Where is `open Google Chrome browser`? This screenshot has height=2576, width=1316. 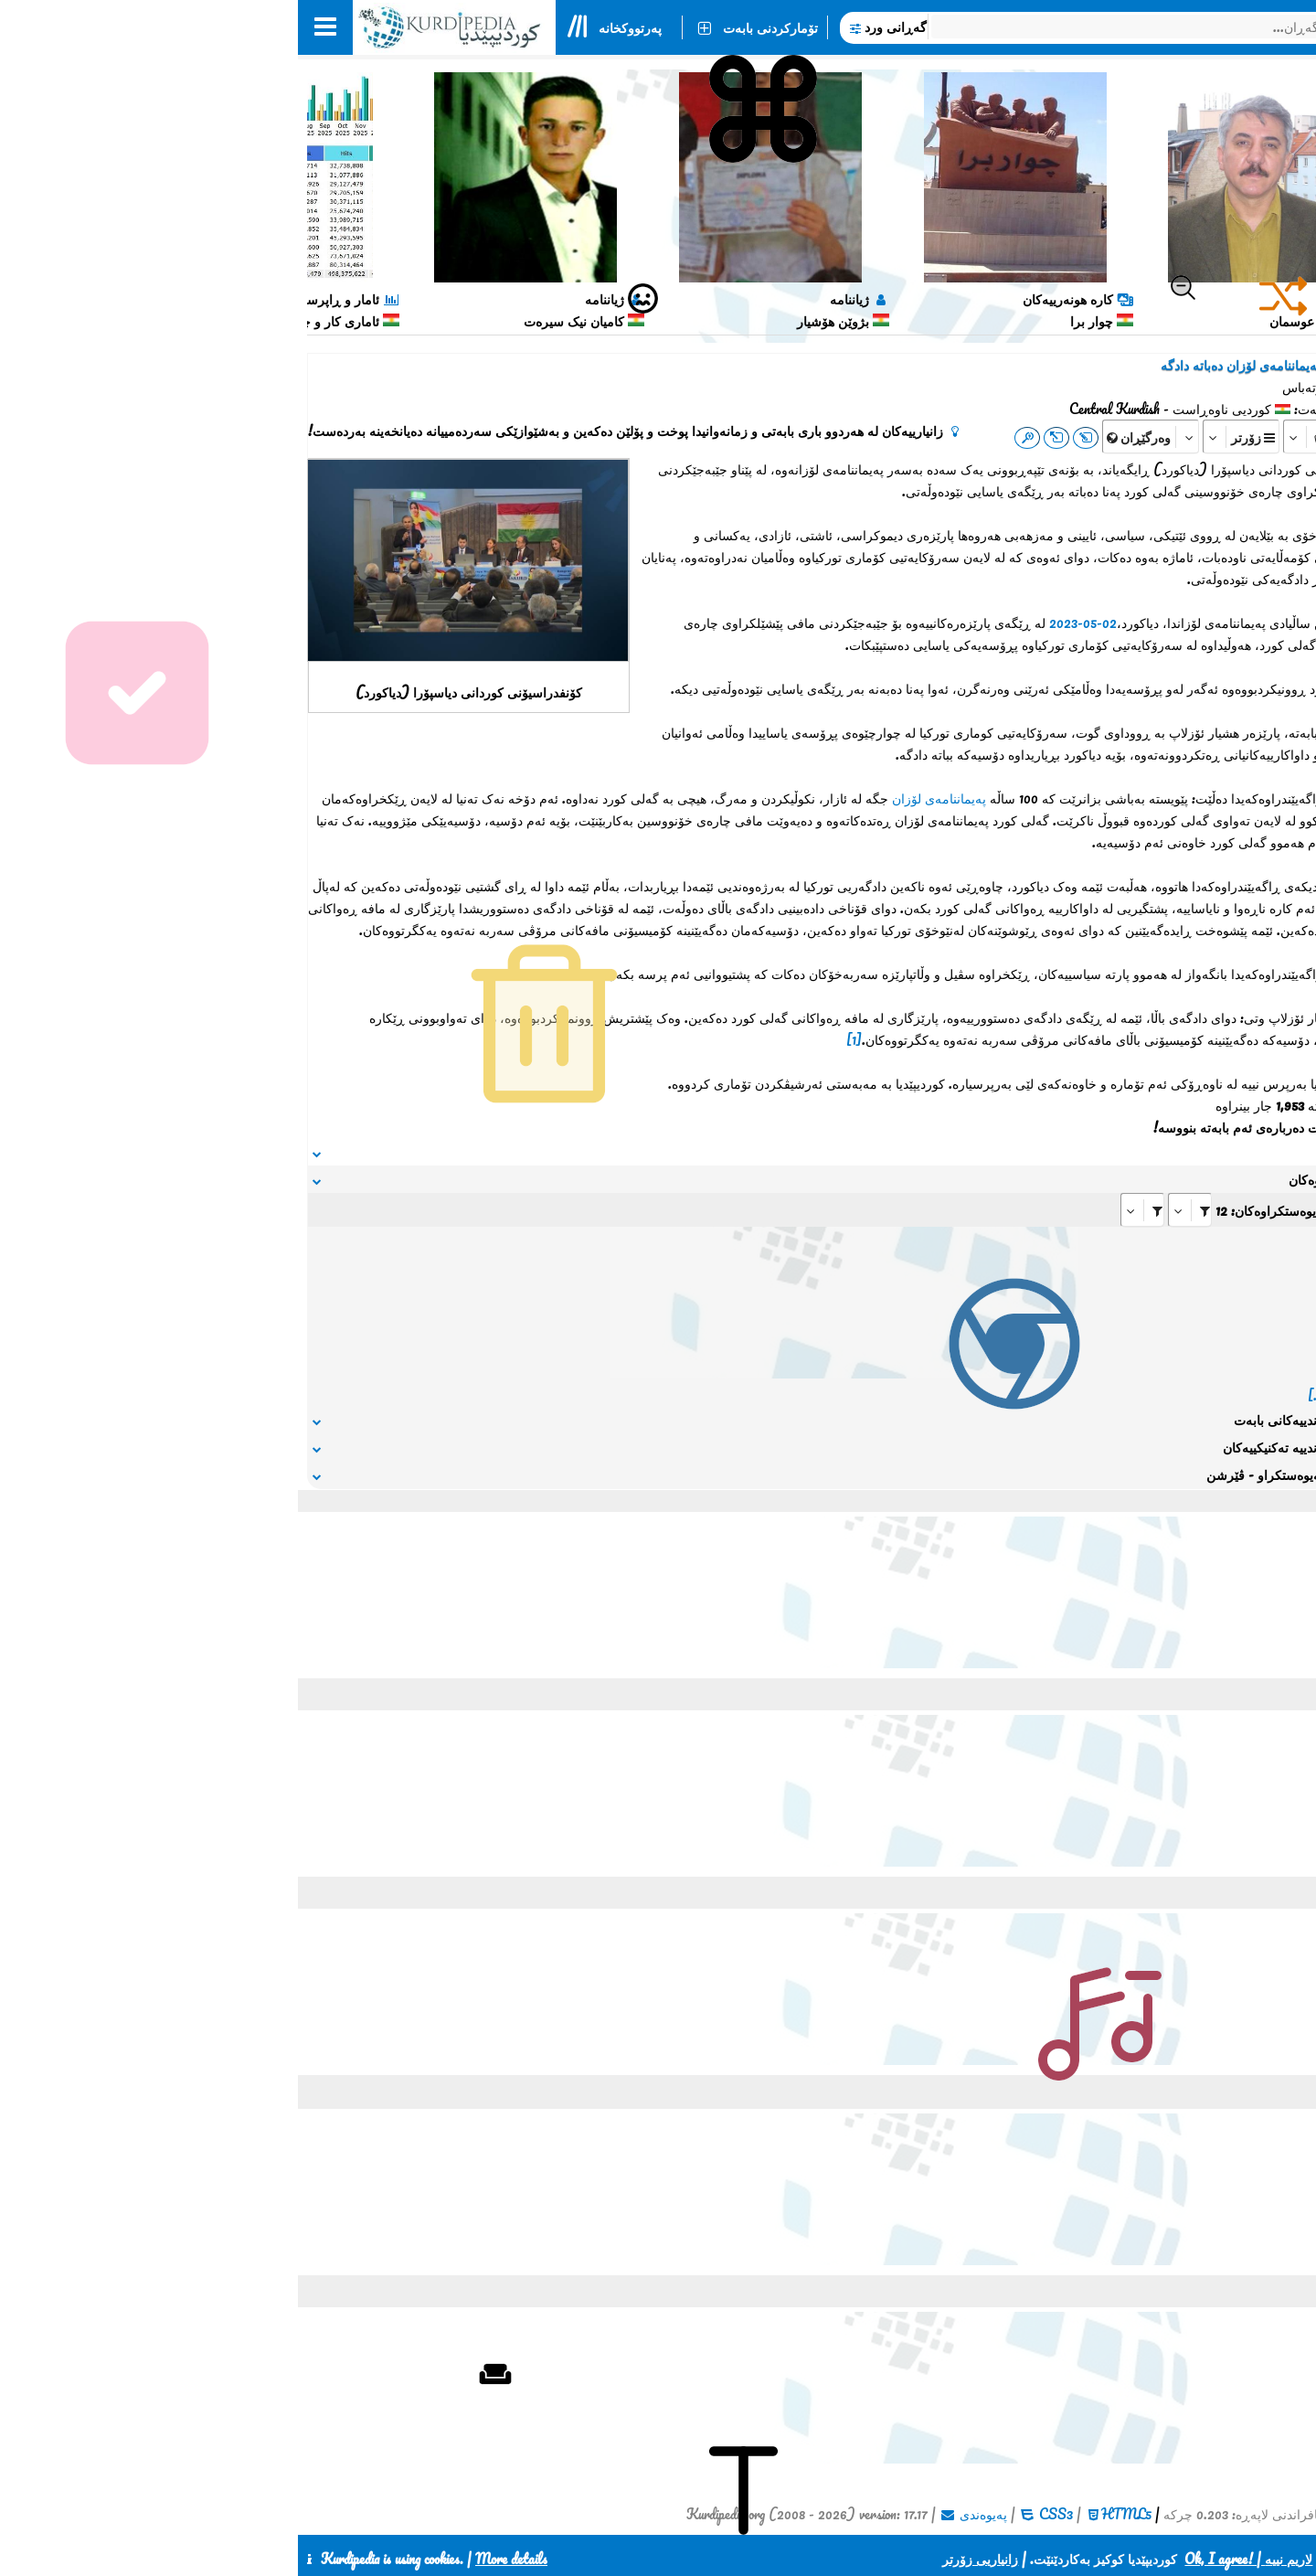
open Google Chrome browser is located at coordinates (1014, 1344).